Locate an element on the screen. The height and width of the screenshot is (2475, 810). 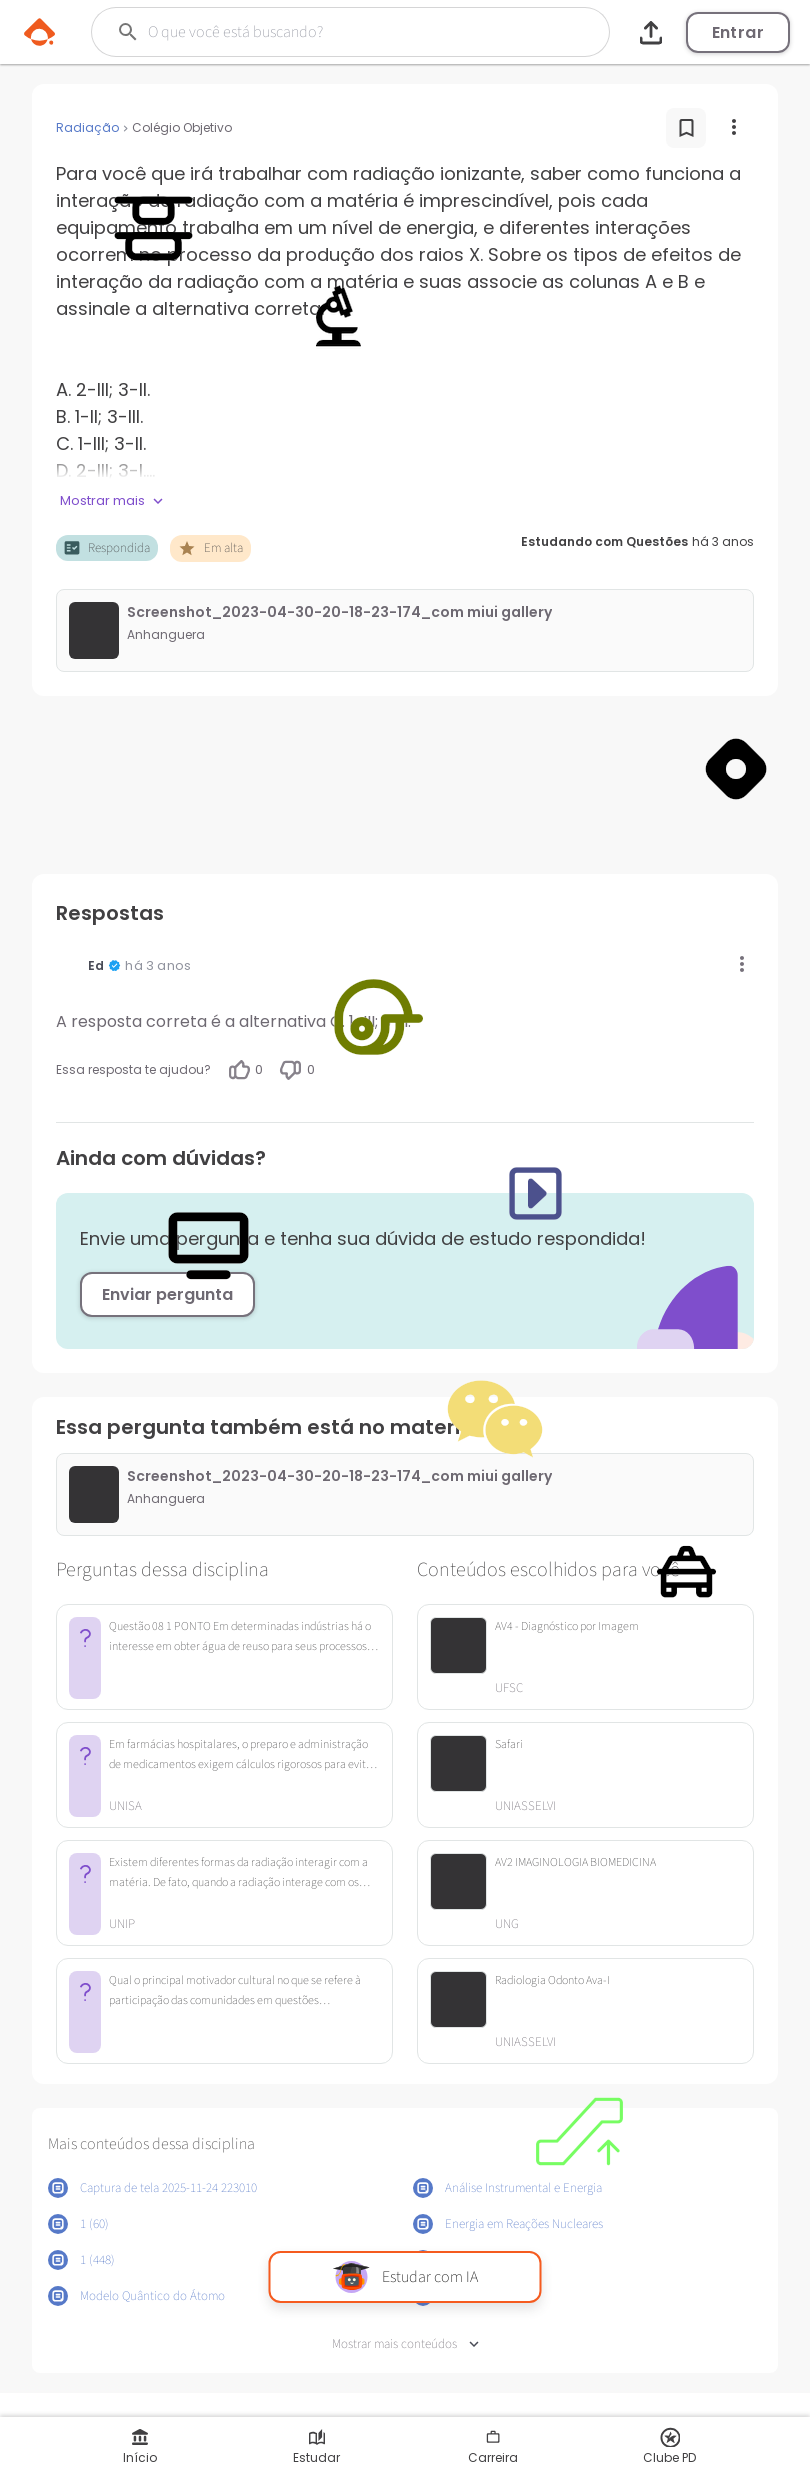
visit hashnode developer blog platform is located at coordinates (736, 769).